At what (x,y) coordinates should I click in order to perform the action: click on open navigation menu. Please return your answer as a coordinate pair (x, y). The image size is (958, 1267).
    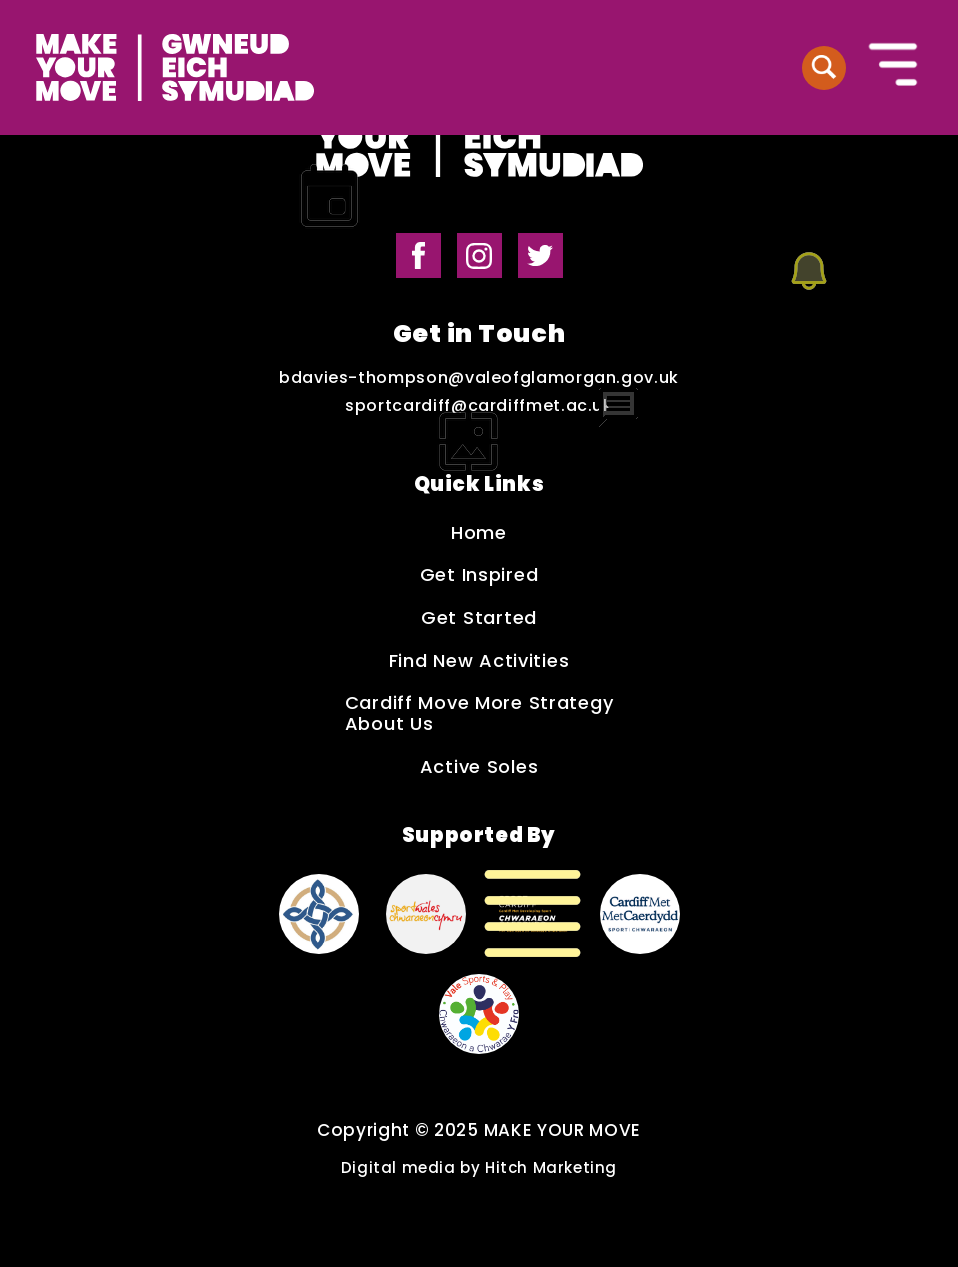
    Looking at the image, I should click on (532, 913).